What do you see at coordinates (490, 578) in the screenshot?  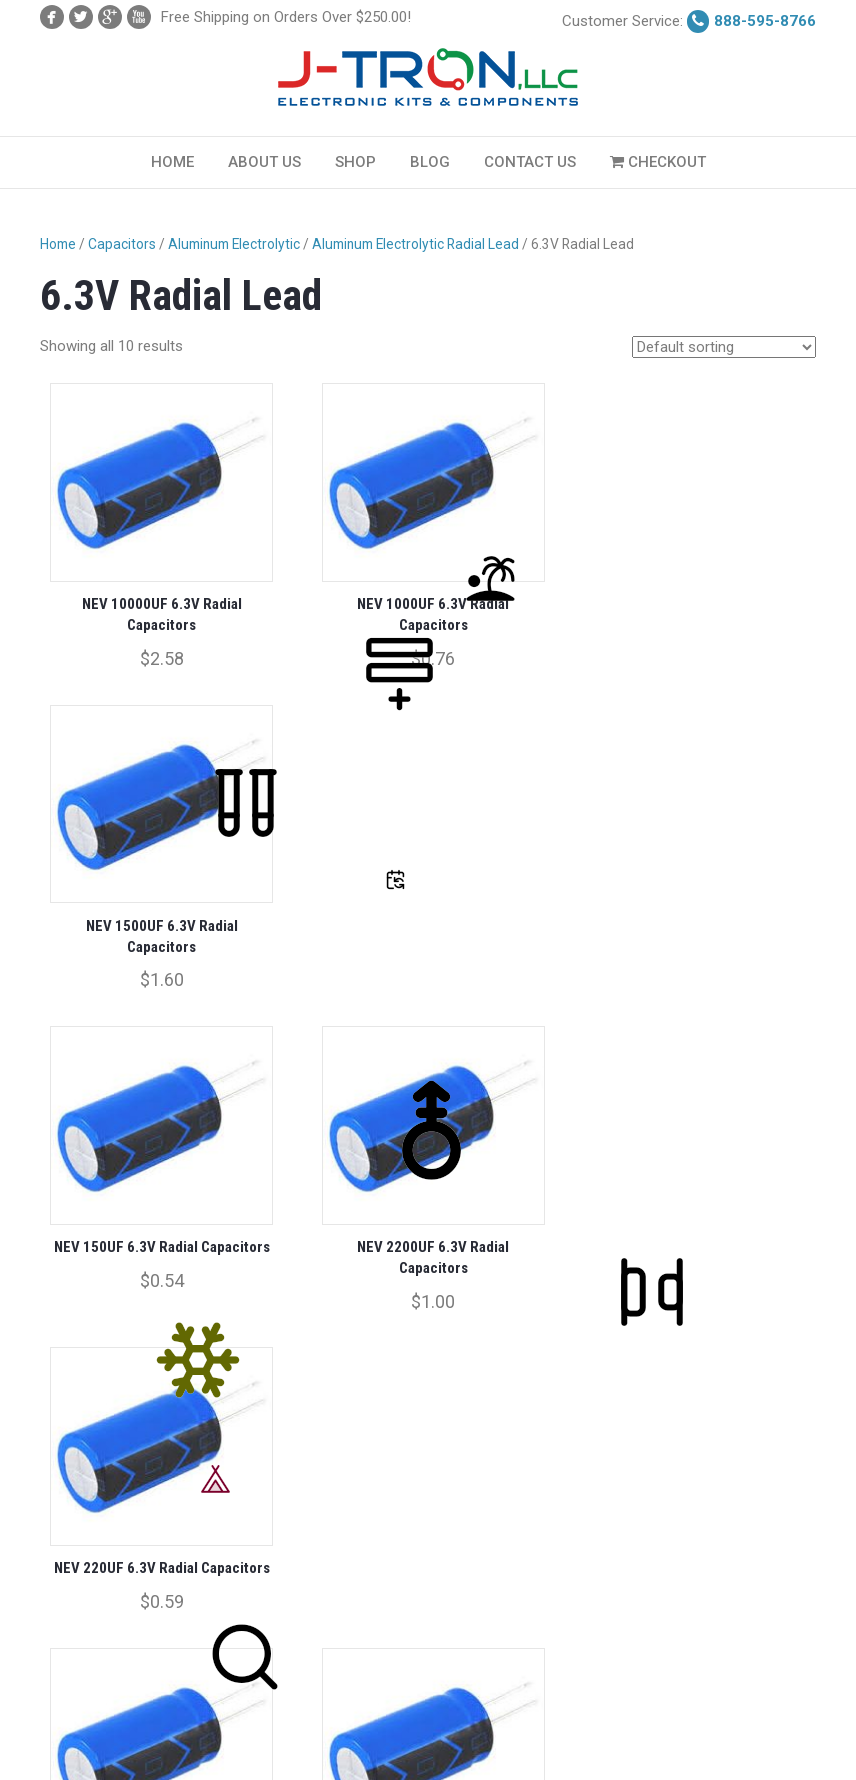 I see `view tropical or vacation-related content` at bounding box center [490, 578].